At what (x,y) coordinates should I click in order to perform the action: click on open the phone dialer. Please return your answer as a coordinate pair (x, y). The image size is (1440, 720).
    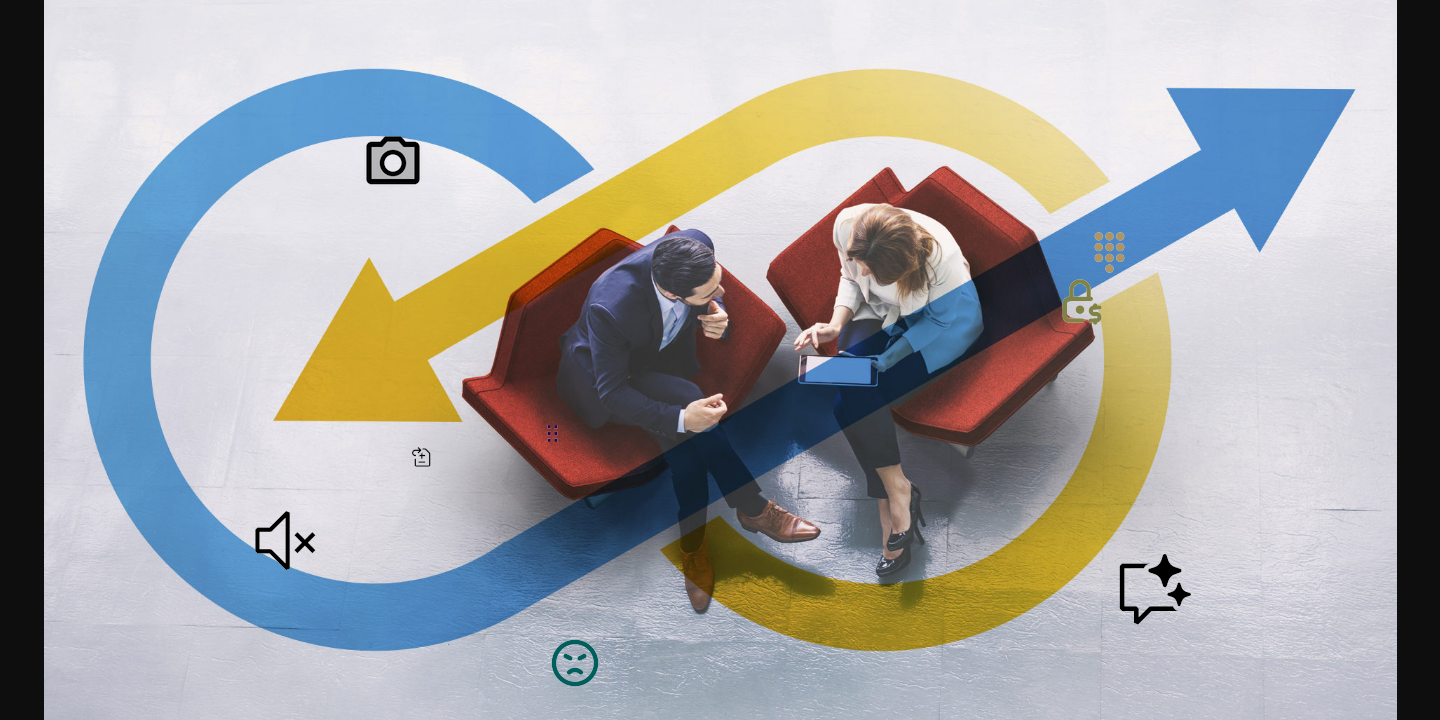
    Looking at the image, I should click on (1109, 252).